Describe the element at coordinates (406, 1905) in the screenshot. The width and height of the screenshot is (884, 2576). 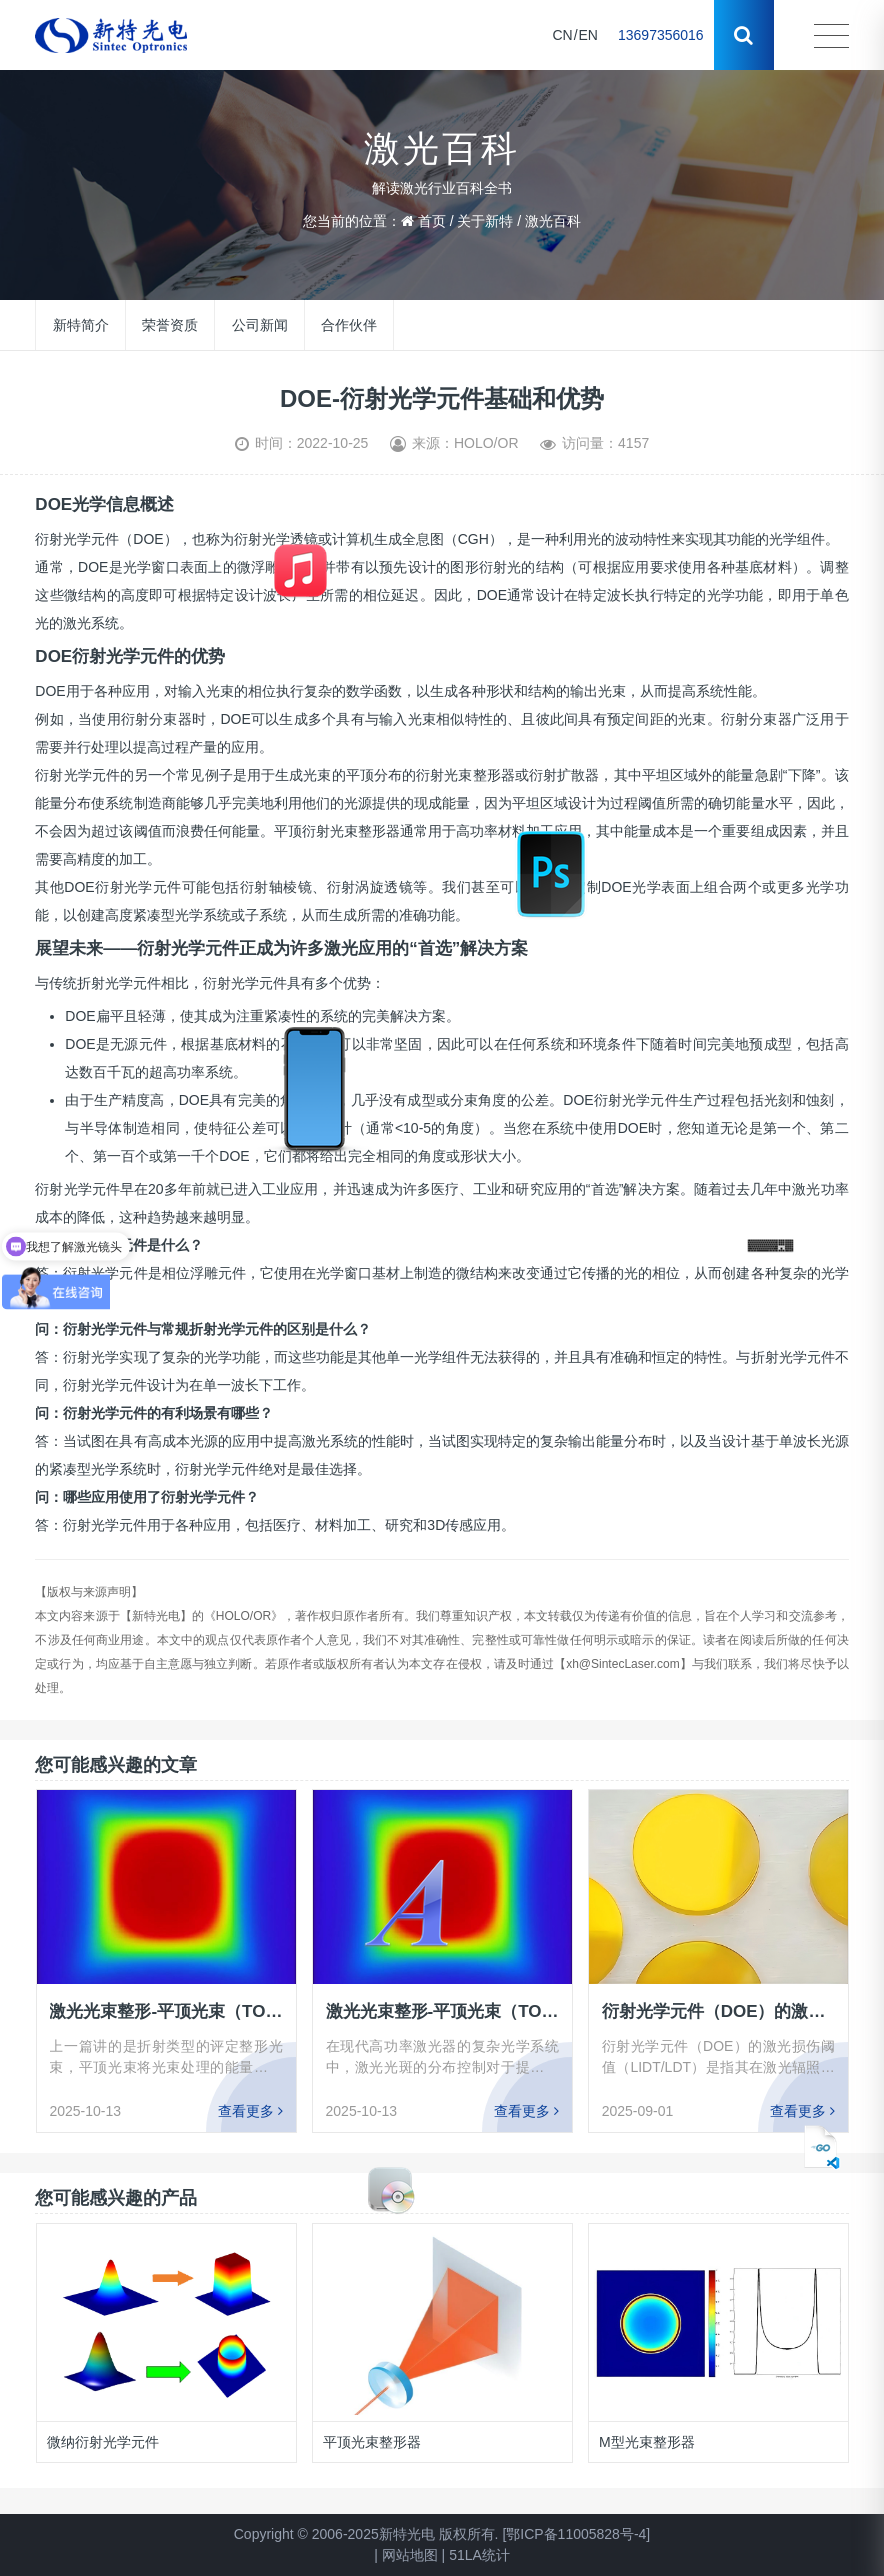
I see `access font library or text styles` at that location.